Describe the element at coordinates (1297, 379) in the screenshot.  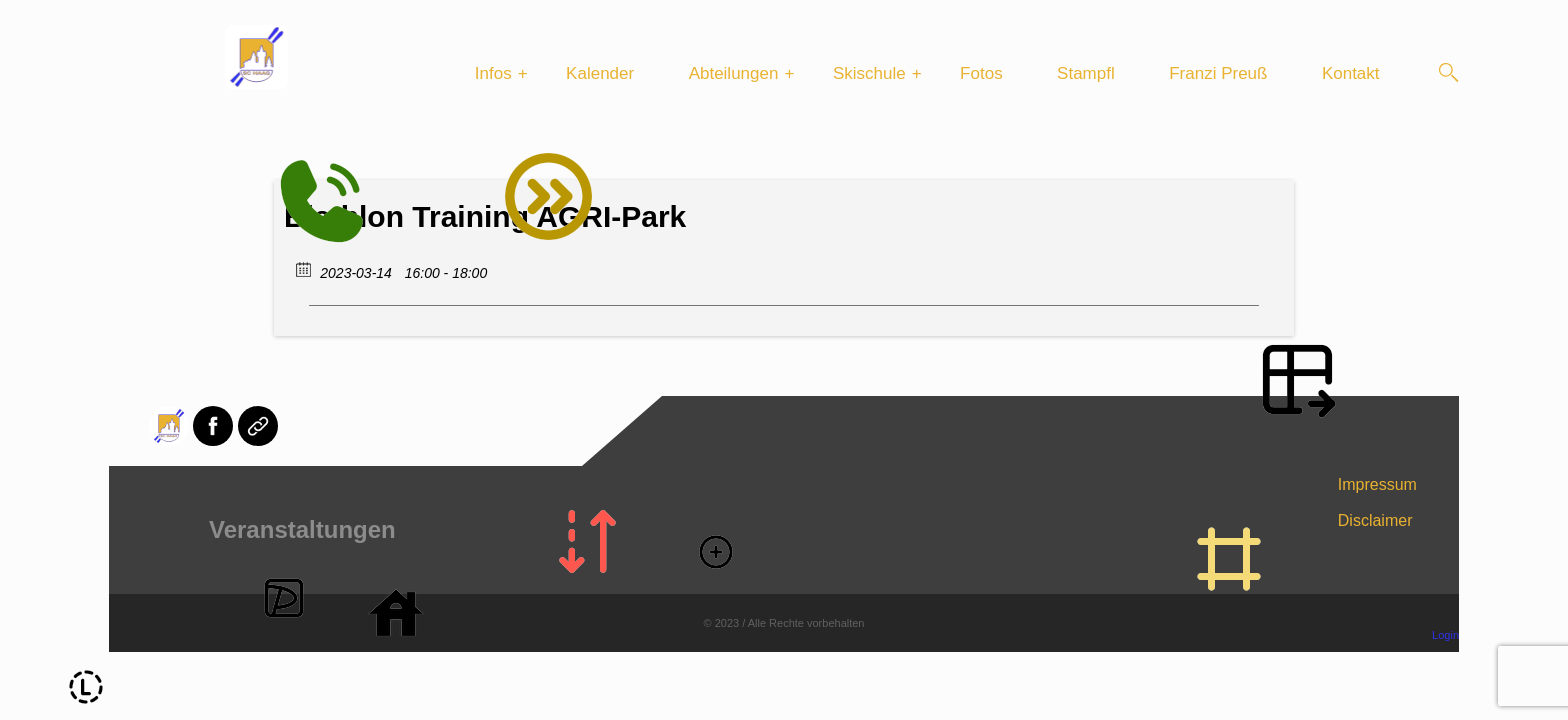
I see `export table data to external file` at that location.